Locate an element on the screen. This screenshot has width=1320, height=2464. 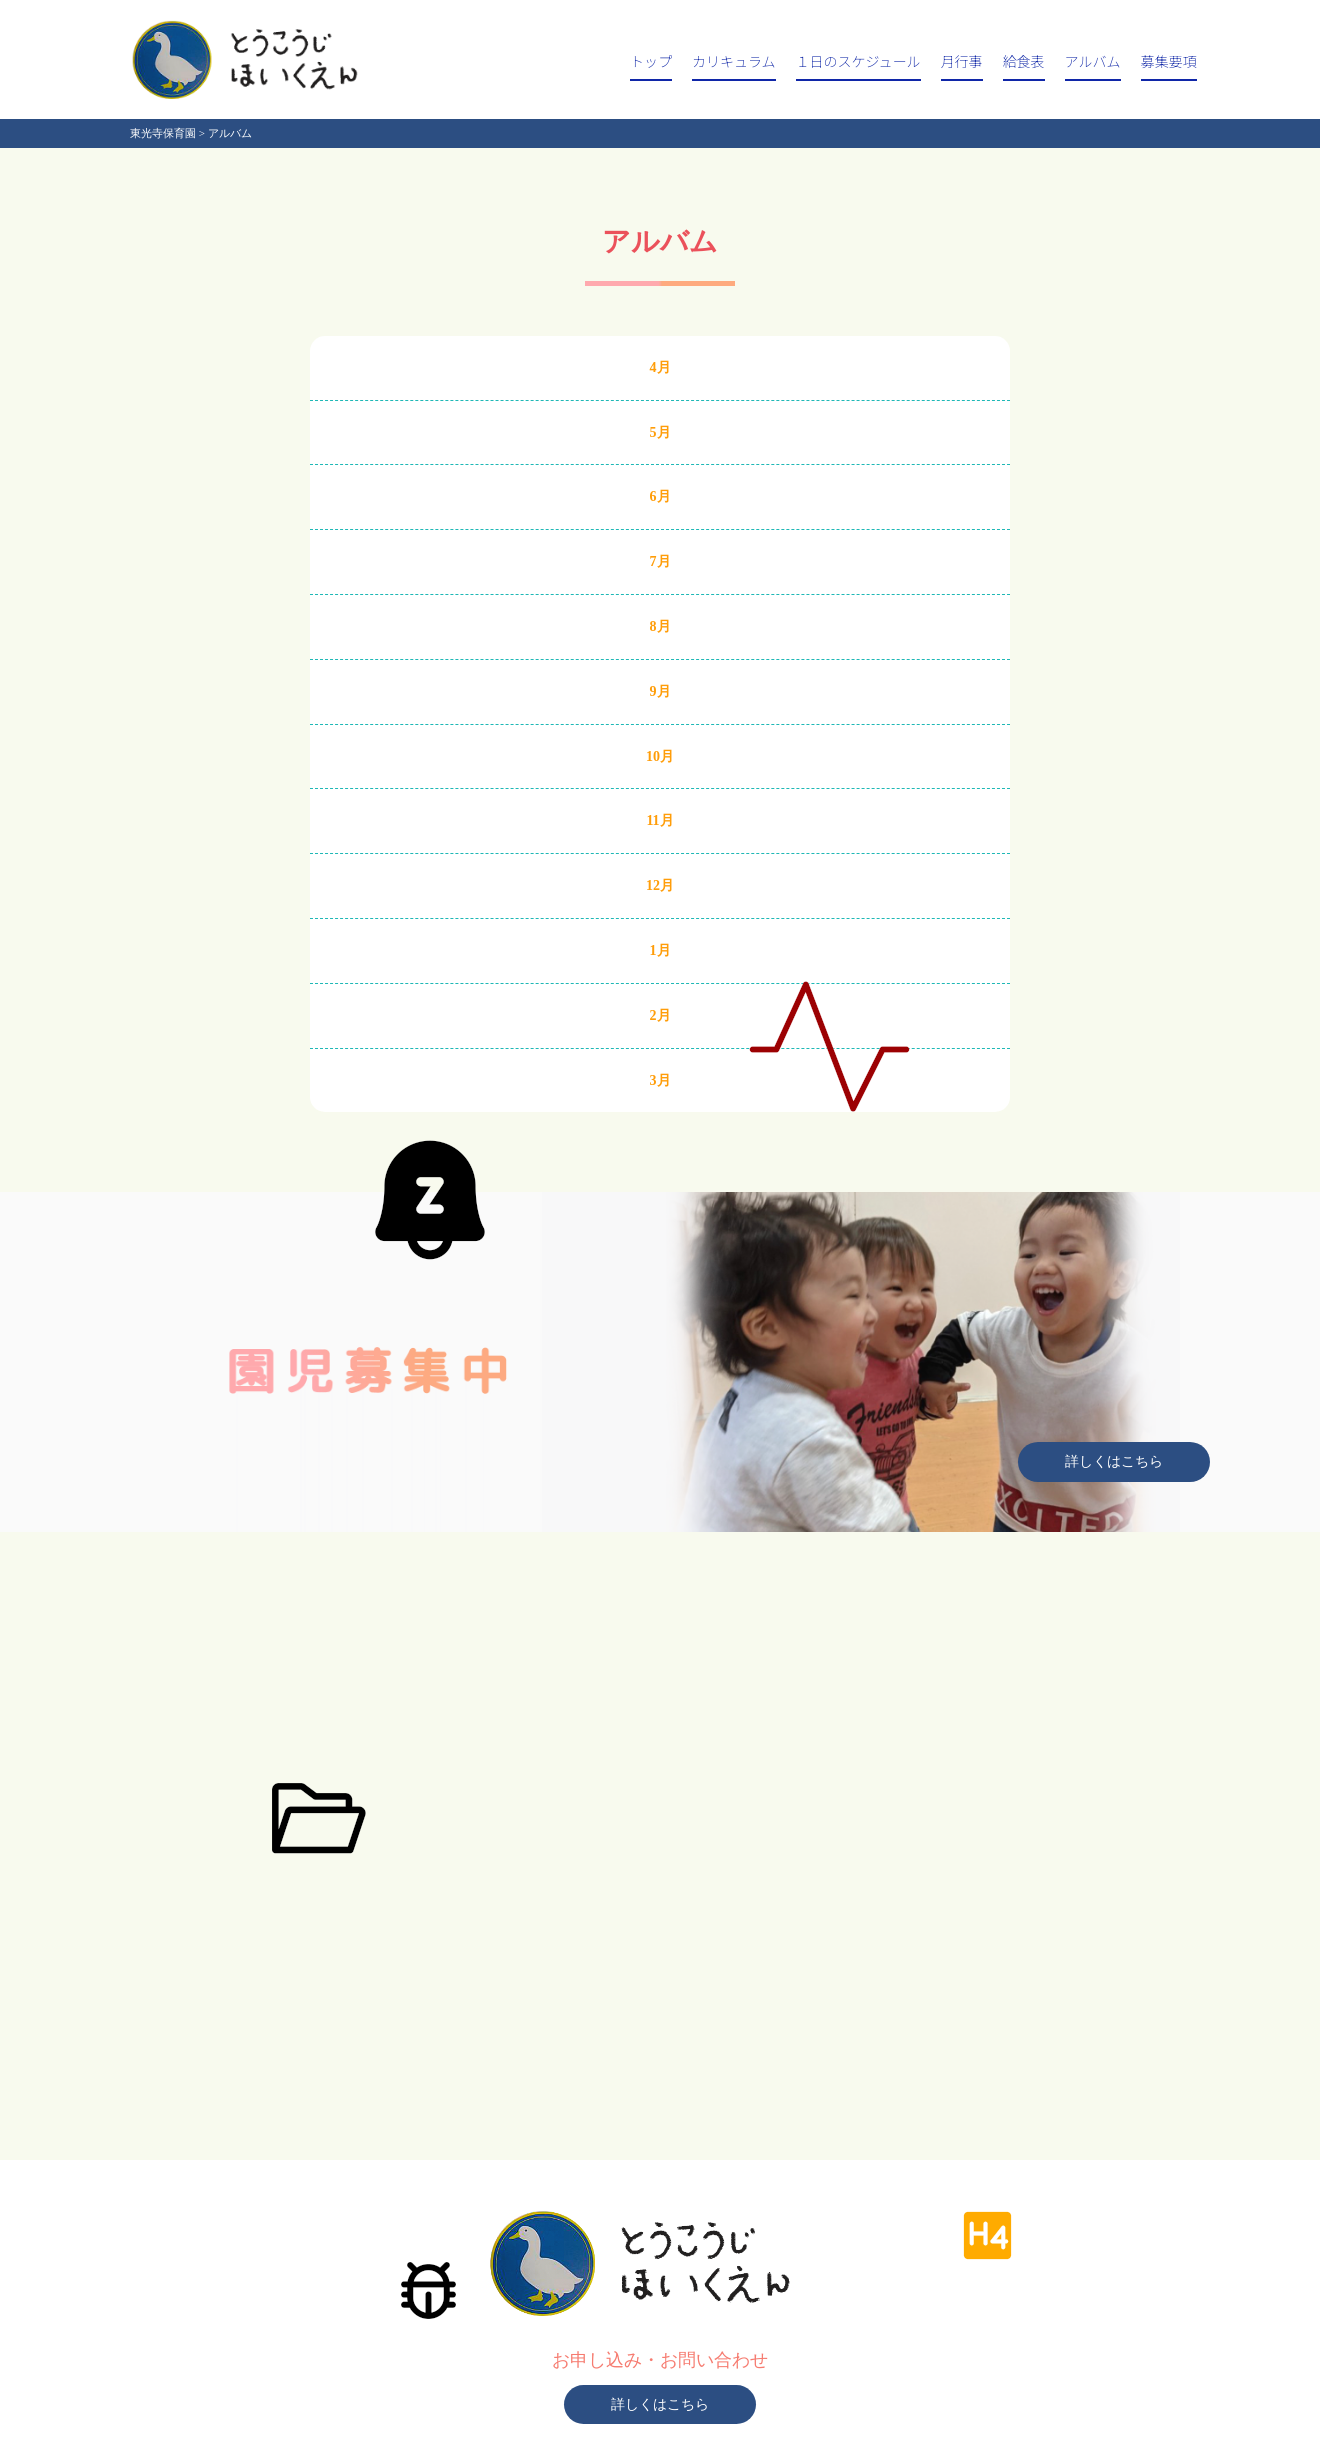
open folder to view contents is located at coordinates (315, 1816).